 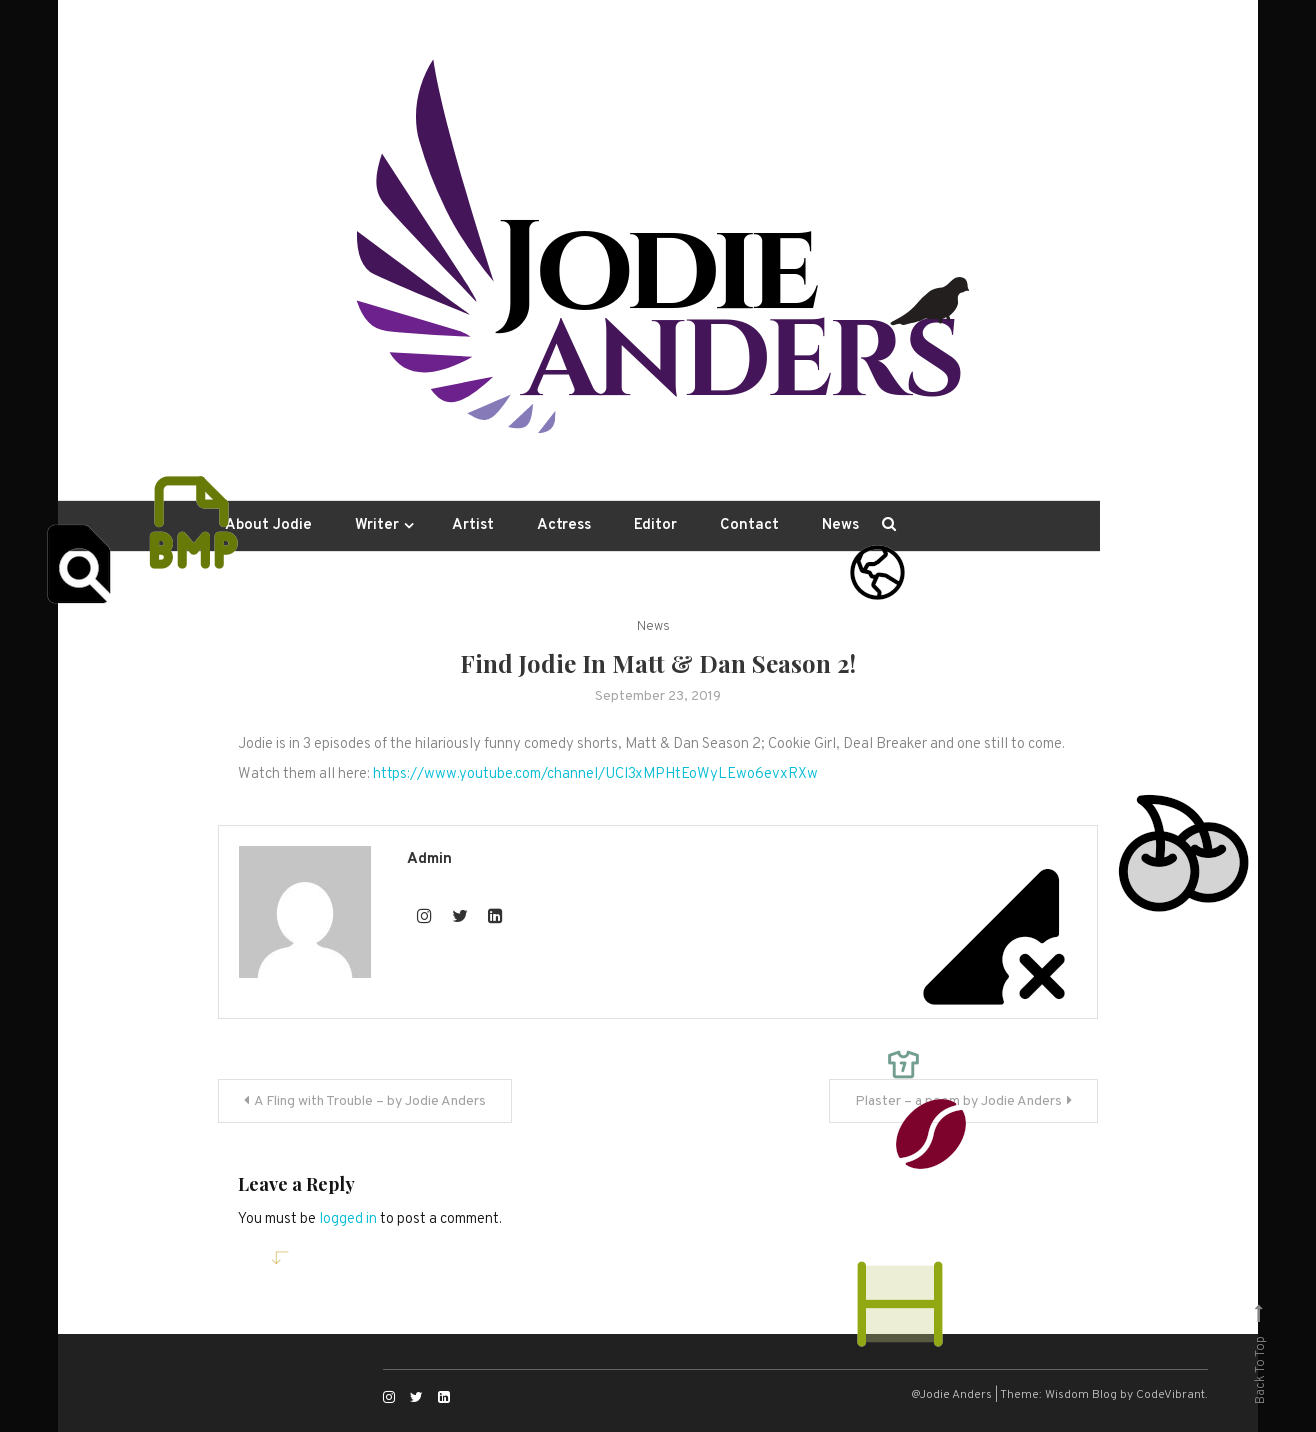 What do you see at coordinates (79, 564) in the screenshot?
I see `search within the current document` at bounding box center [79, 564].